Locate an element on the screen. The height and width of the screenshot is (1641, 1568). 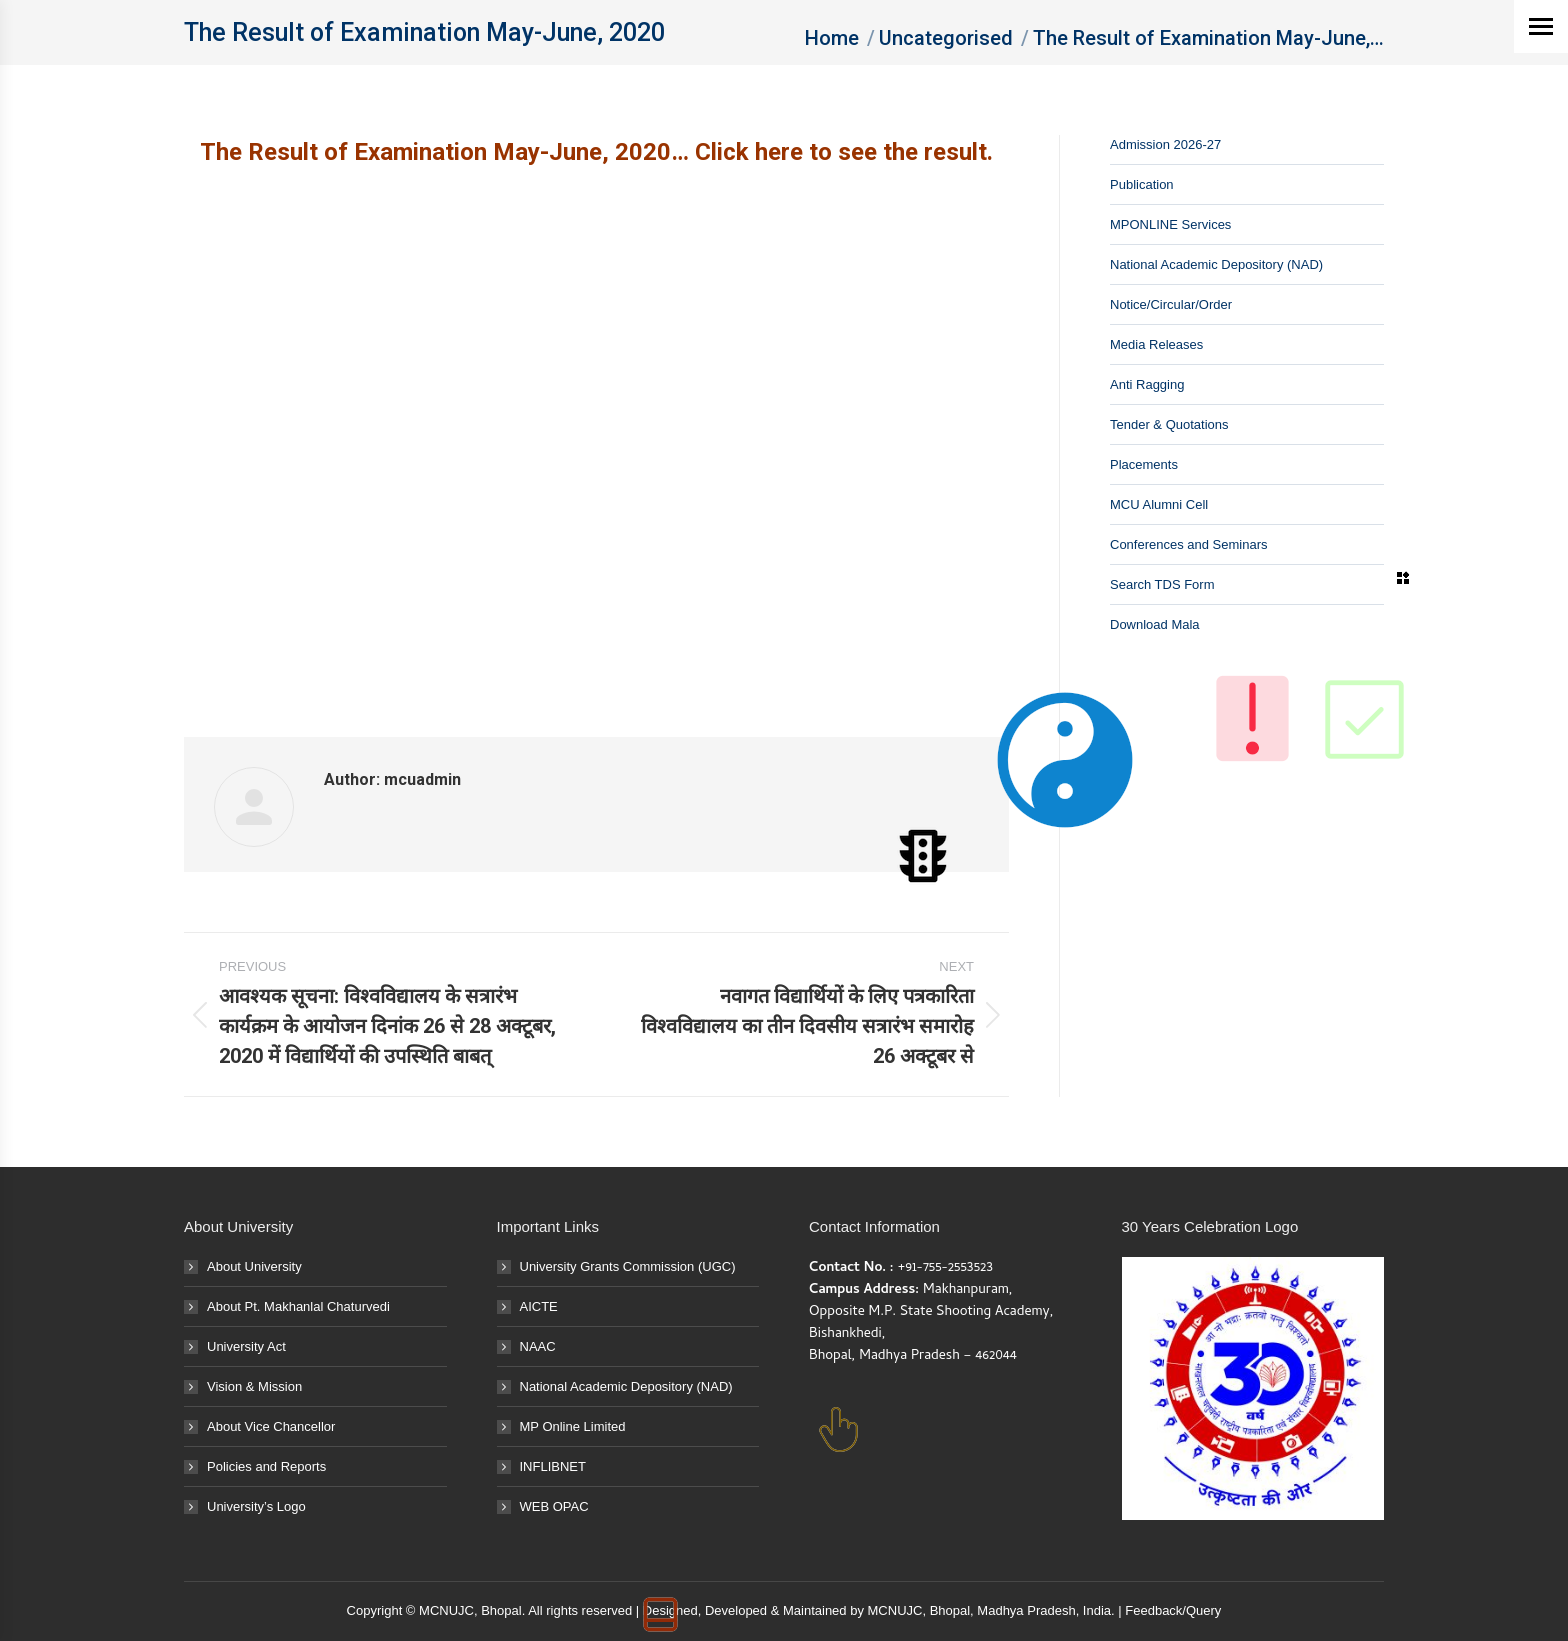
toggle bottom navigation bar visibility is located at coordinates (660, 1614).